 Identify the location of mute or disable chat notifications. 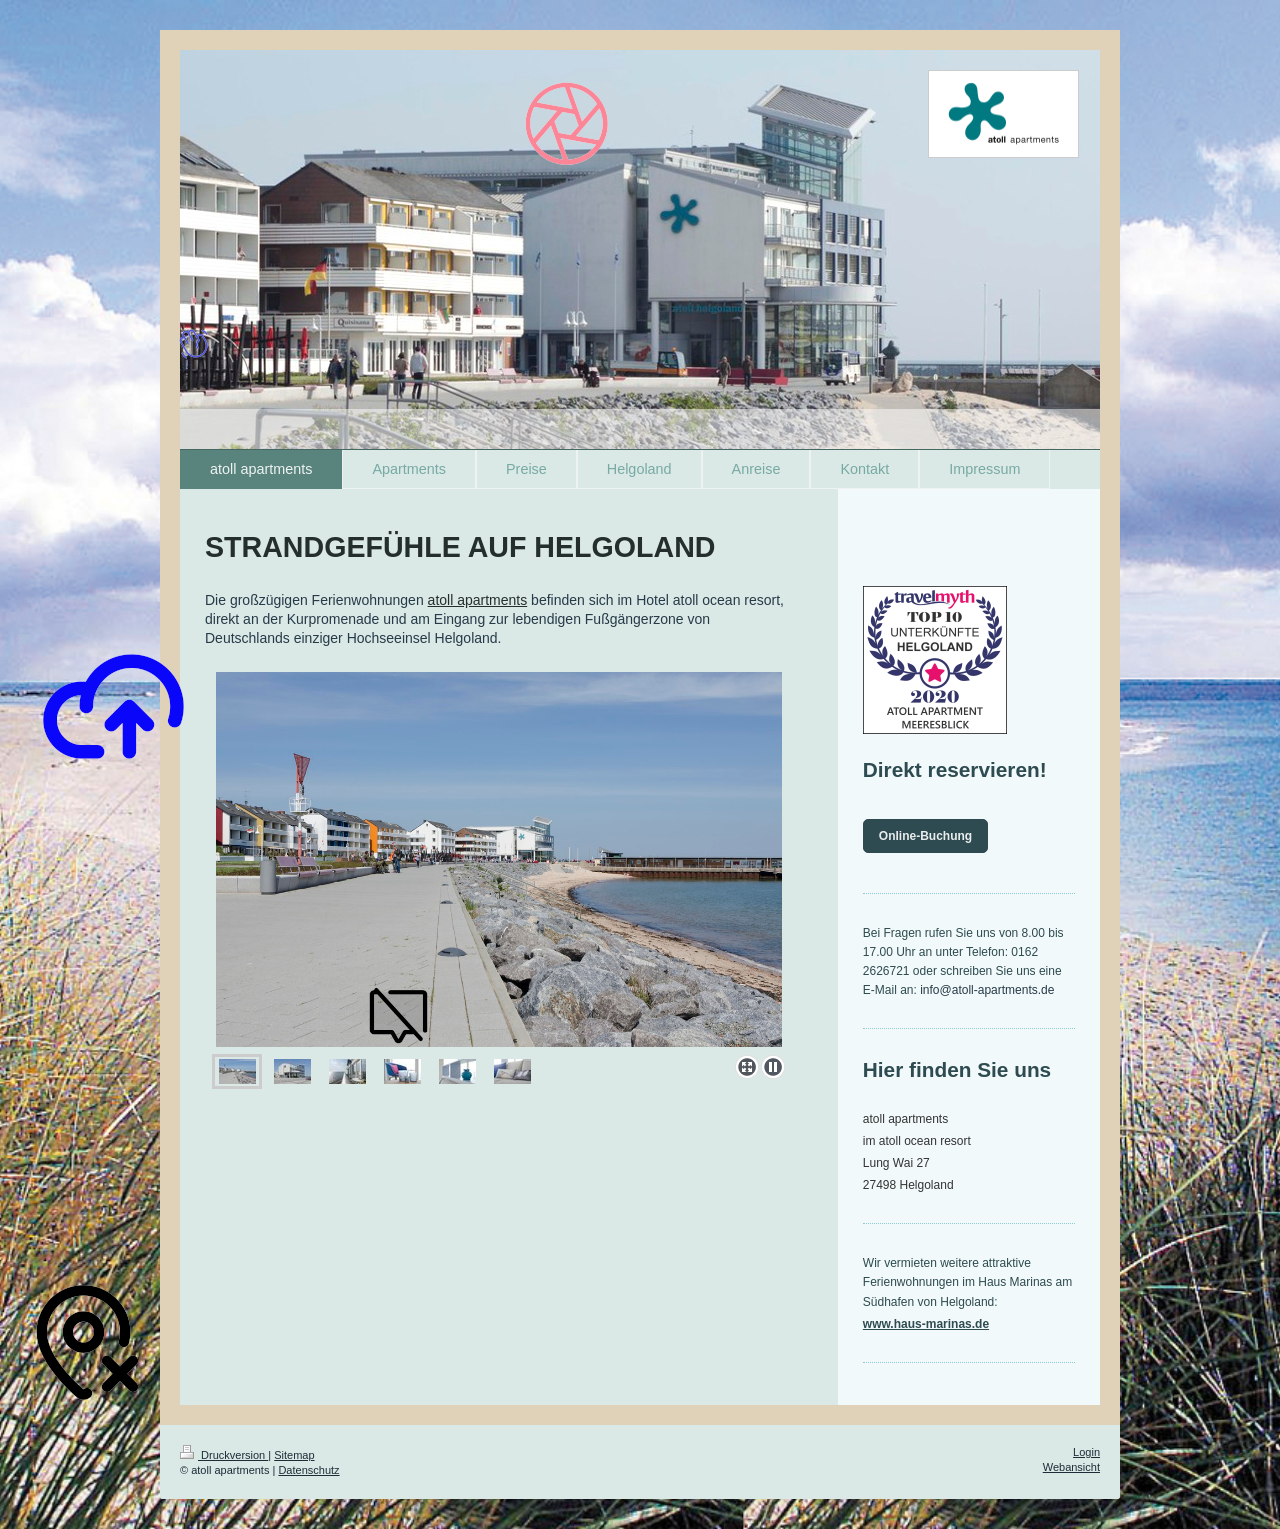
(398, 1014).